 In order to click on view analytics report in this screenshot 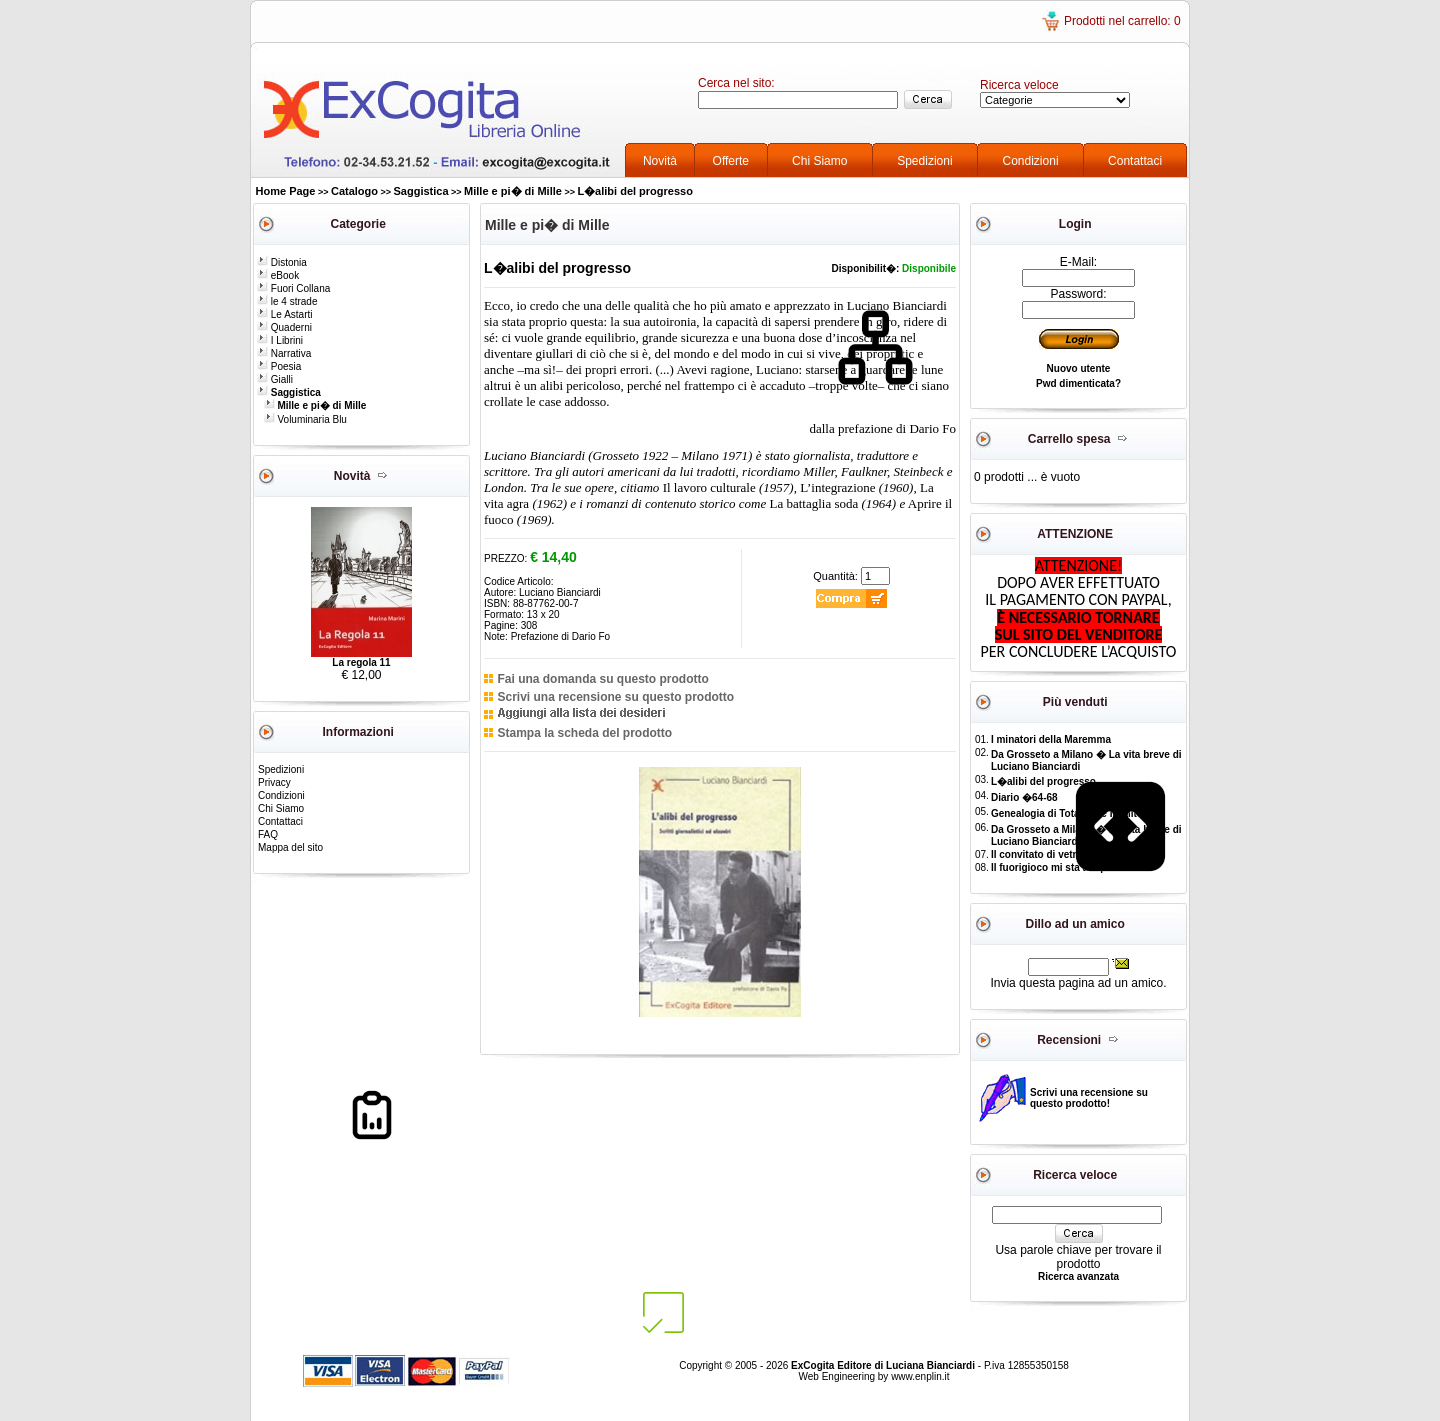, I will do `click(372, 1115)`.